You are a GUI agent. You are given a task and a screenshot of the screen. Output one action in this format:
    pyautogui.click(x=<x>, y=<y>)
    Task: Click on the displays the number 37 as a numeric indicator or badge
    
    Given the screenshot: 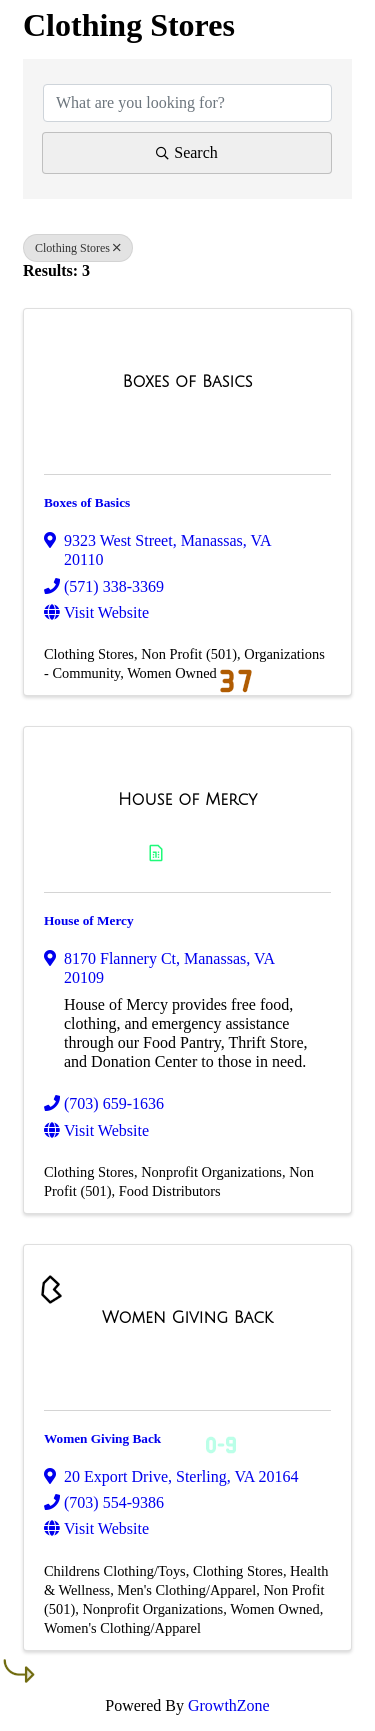 What is the action you would take?
    pyautogui.click(x=236, y=681)
    